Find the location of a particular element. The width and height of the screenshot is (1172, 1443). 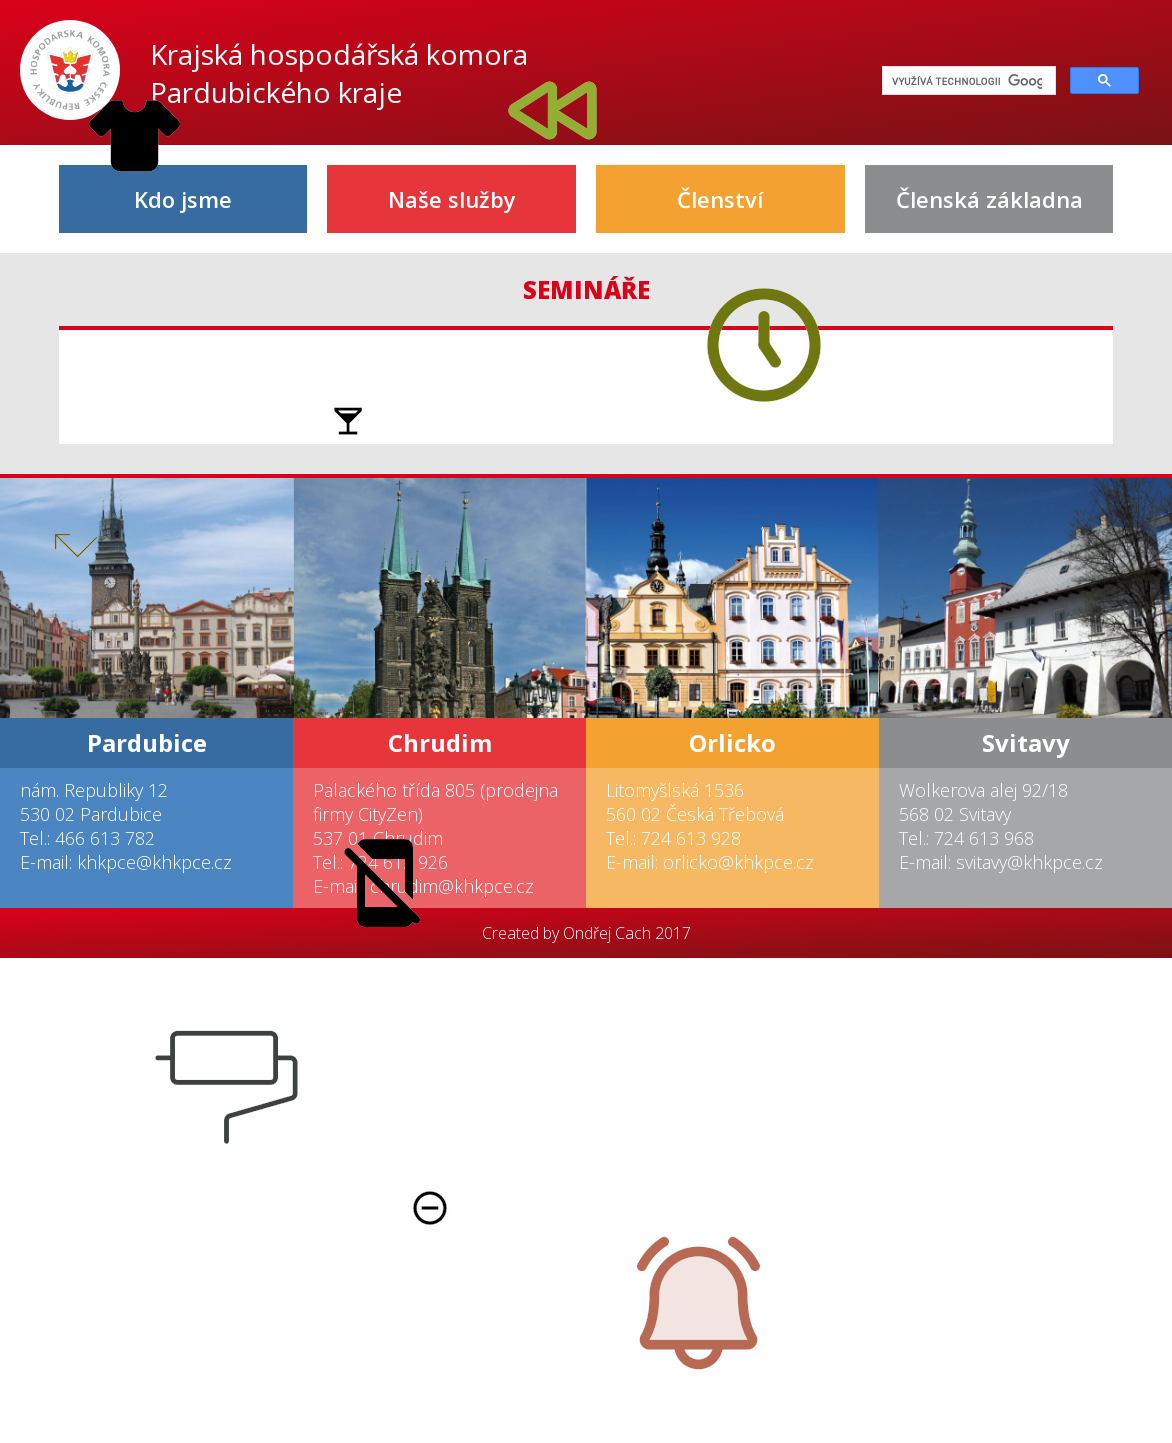

go back to previous step is located at coordinates (76, 544).